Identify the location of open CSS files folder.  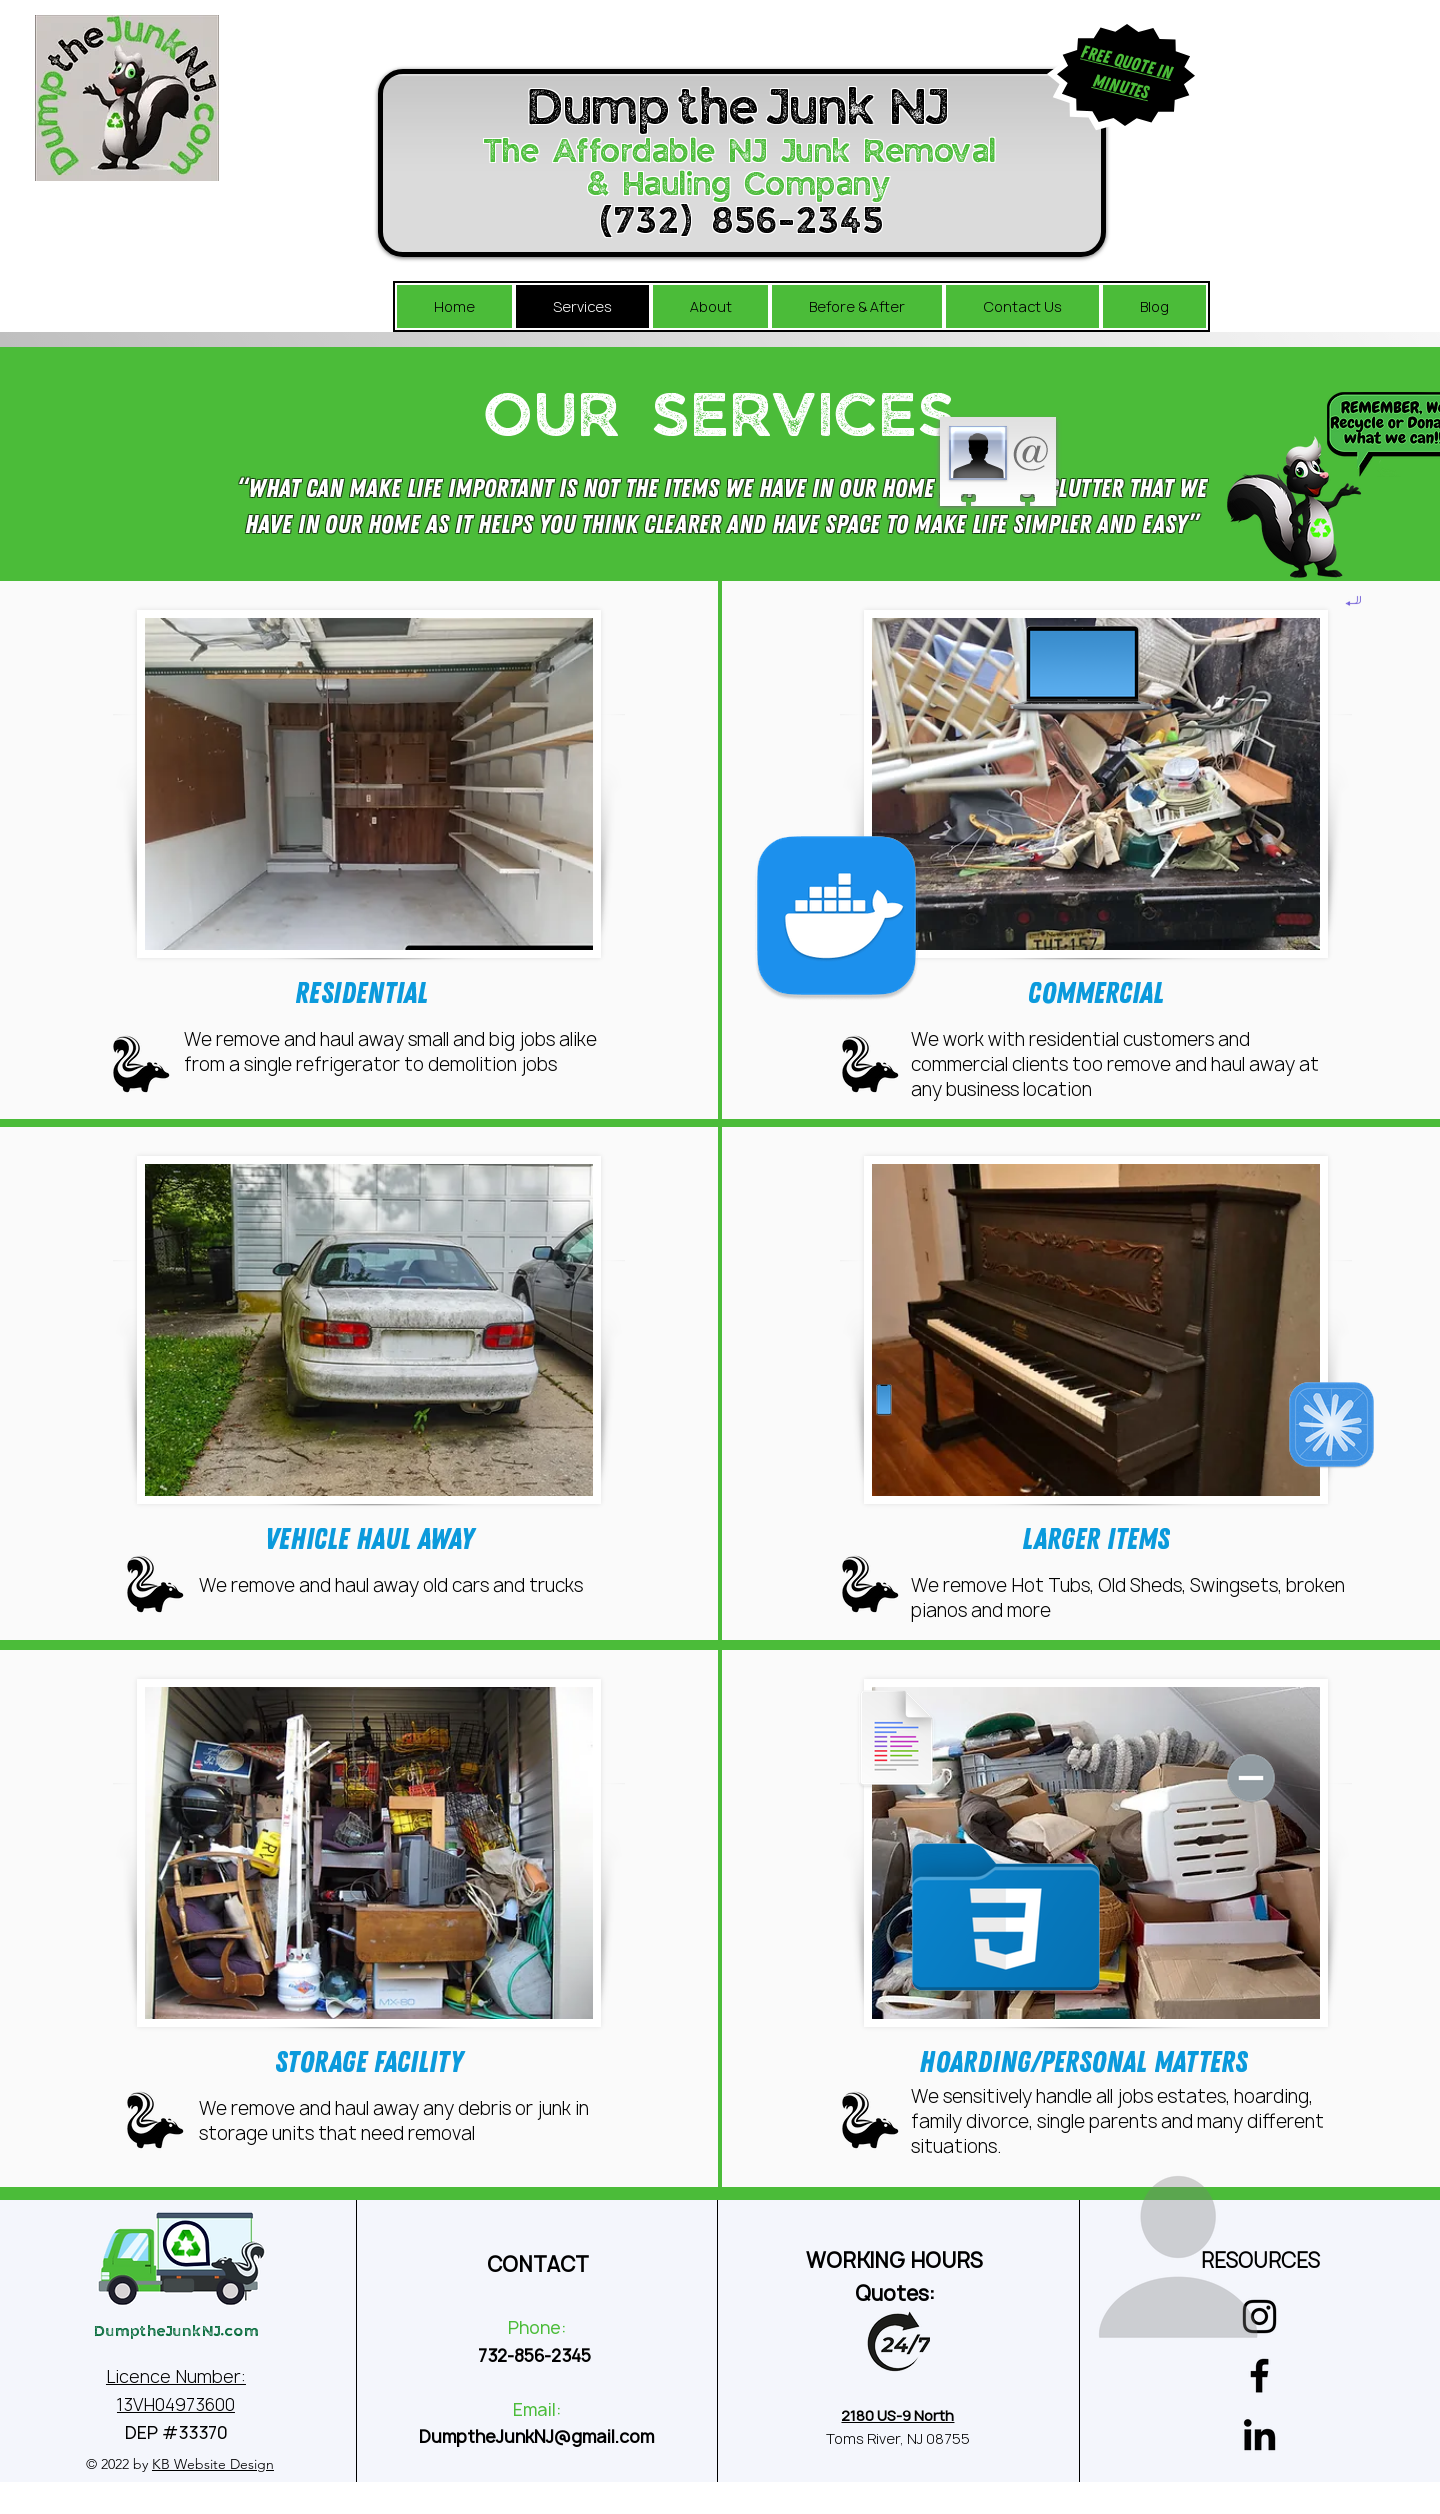
(1005, 1922).